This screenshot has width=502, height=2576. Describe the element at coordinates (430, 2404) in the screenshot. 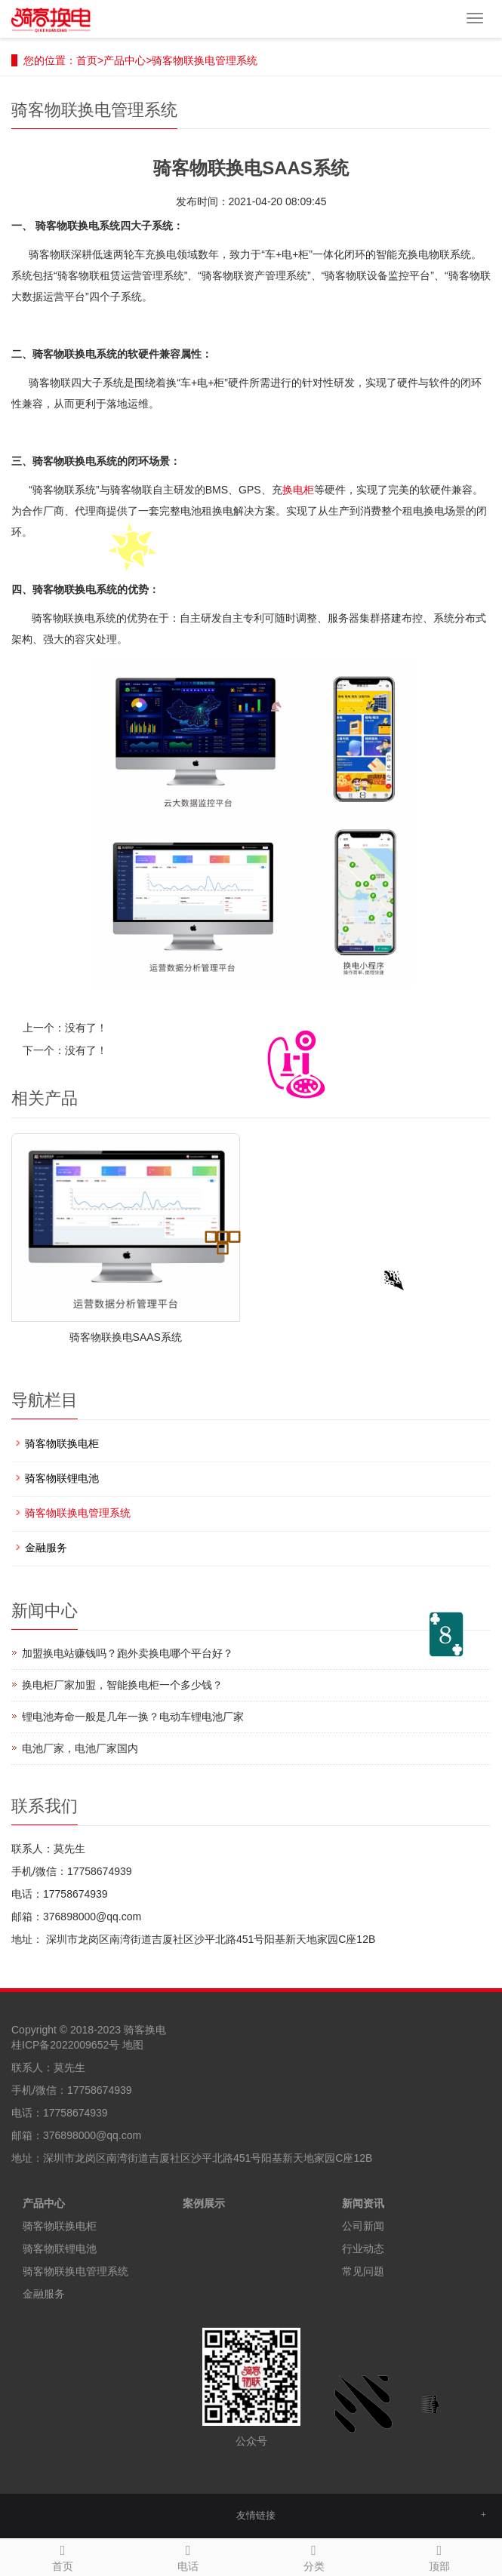

I see `indicates evasion or dodge ability activated` at that location.